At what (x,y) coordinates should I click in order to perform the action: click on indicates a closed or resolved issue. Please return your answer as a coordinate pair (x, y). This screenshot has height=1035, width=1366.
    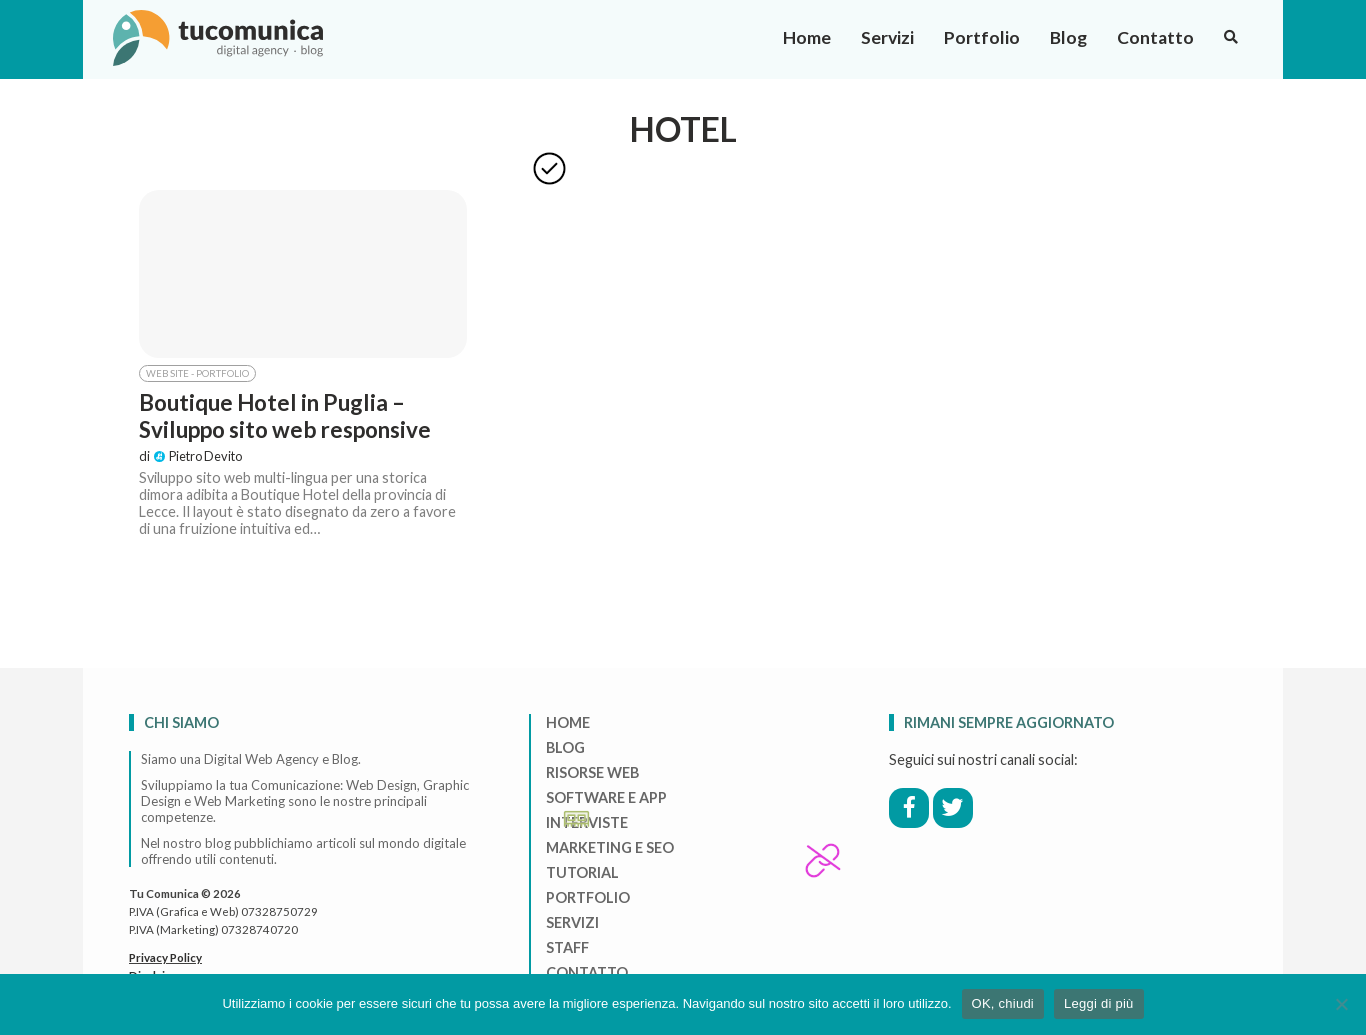
    Looking at the image, I should click on (549, 168).